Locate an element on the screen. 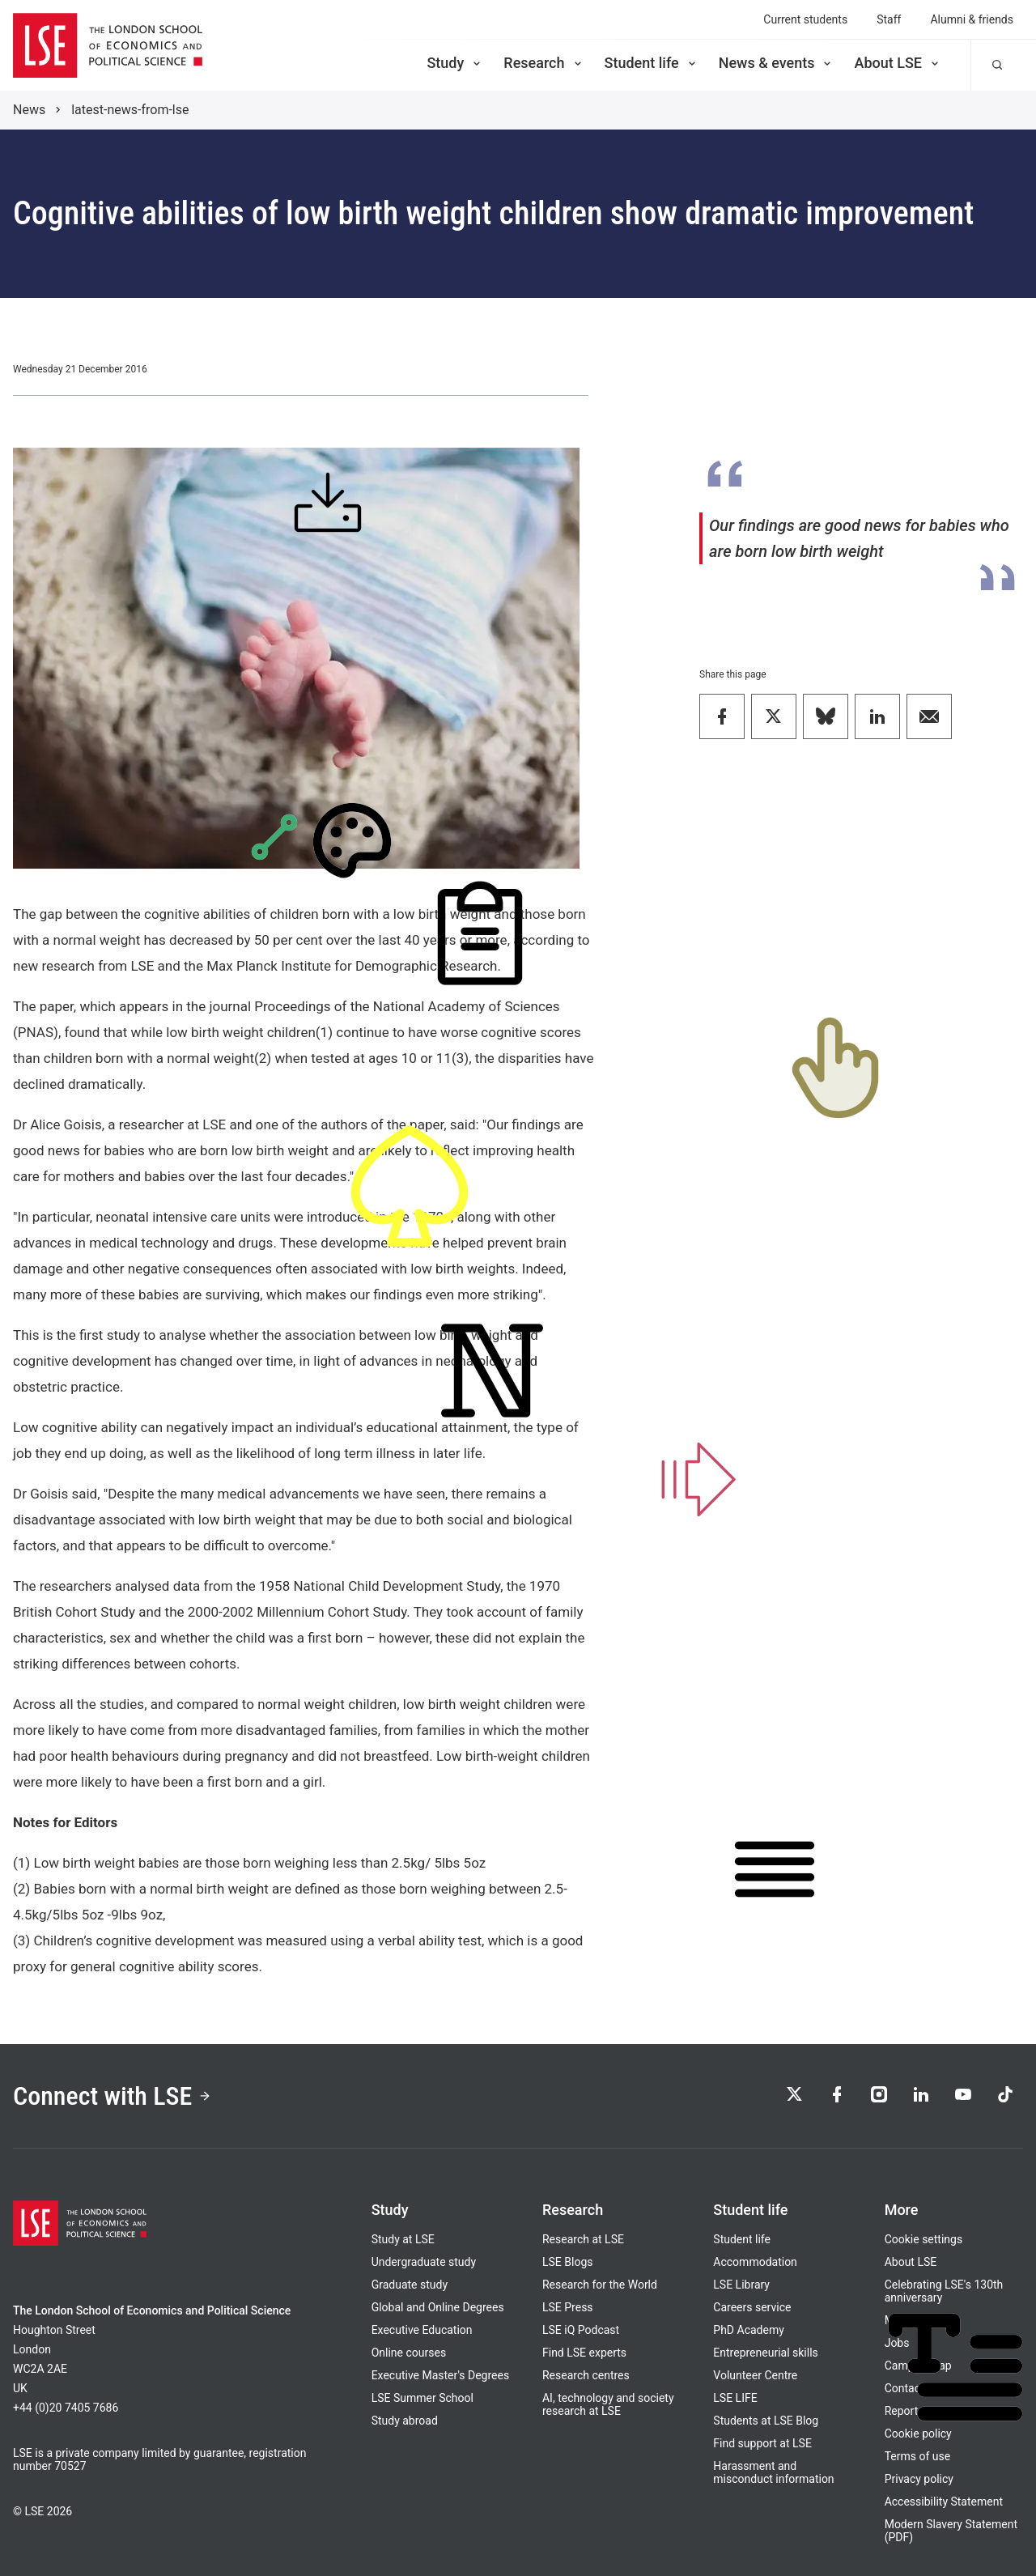  download a file to your device is located at coordinates (328, 506).